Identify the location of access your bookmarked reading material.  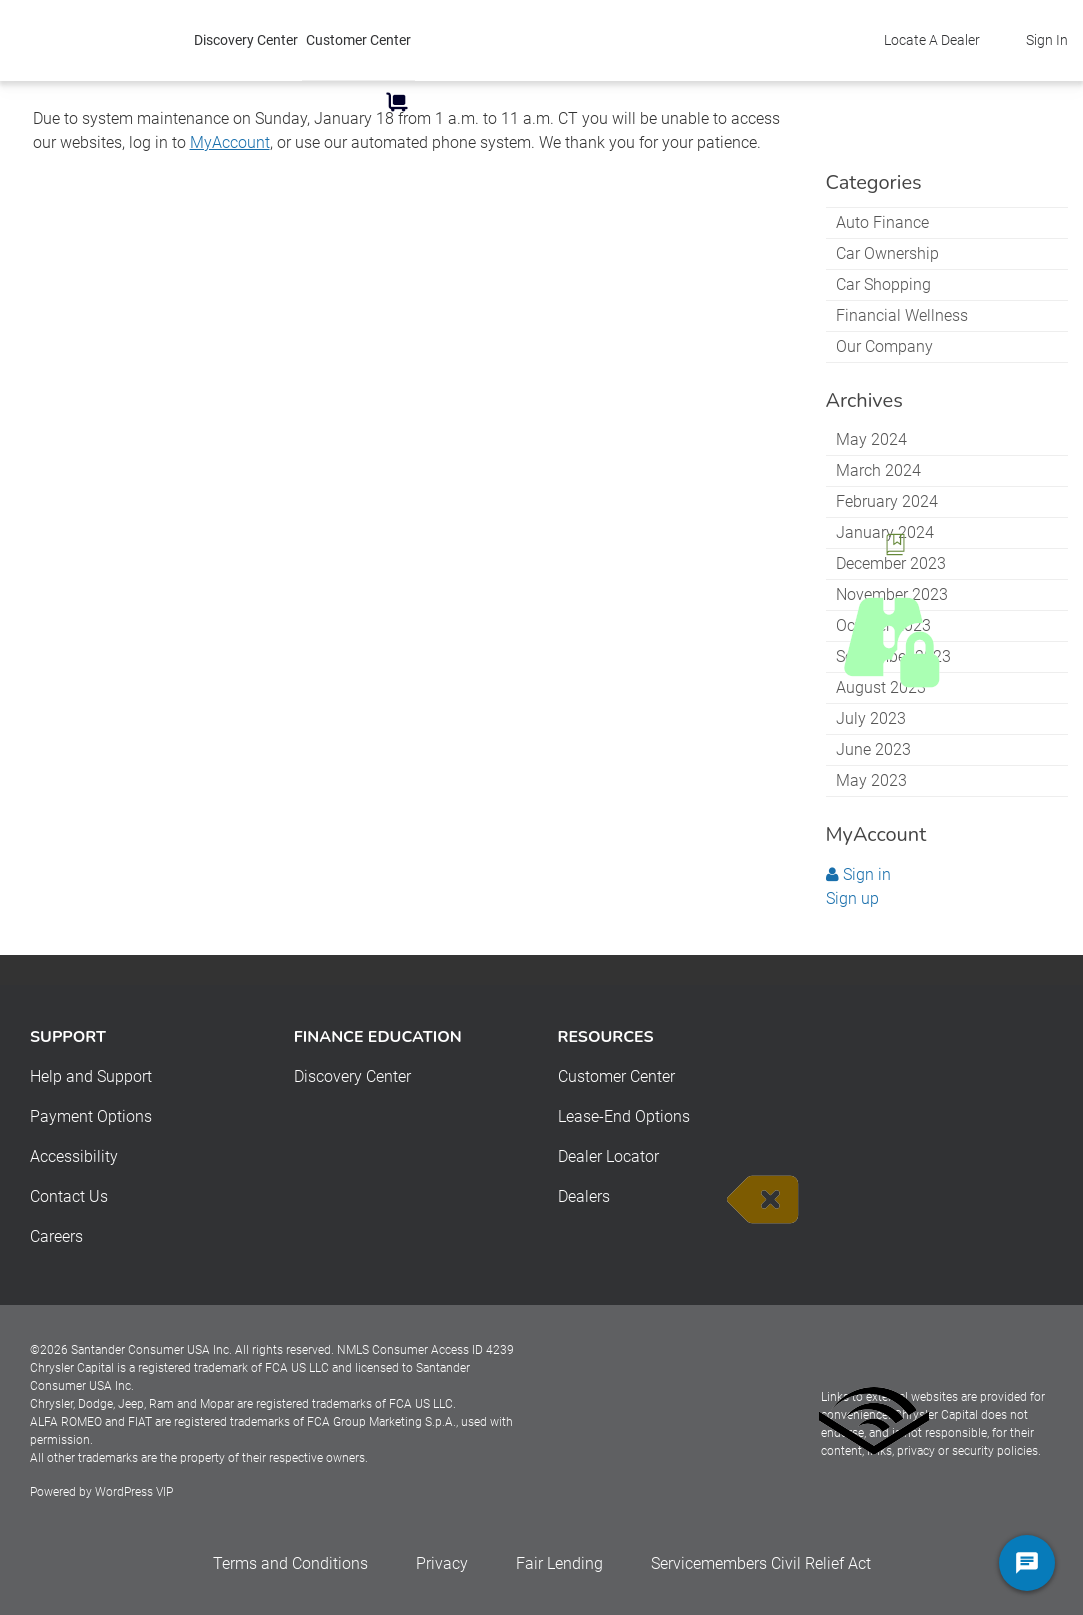
(895, 544).